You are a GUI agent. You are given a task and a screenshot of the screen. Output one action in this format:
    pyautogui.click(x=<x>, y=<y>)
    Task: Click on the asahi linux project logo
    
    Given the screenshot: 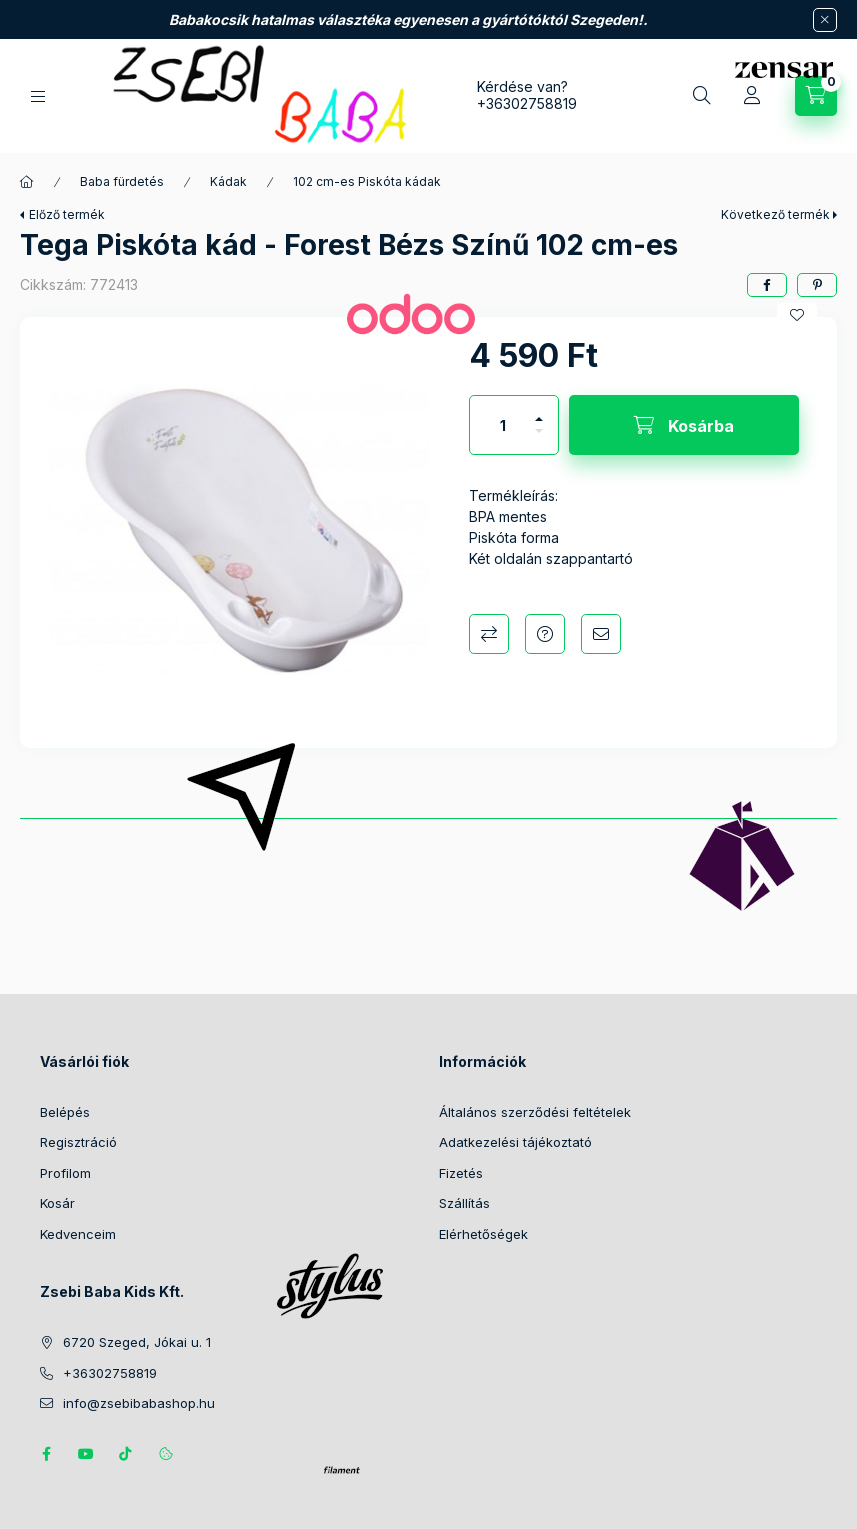 What is the action you would take?
    pyautogui.click(x=742, y=856)
    